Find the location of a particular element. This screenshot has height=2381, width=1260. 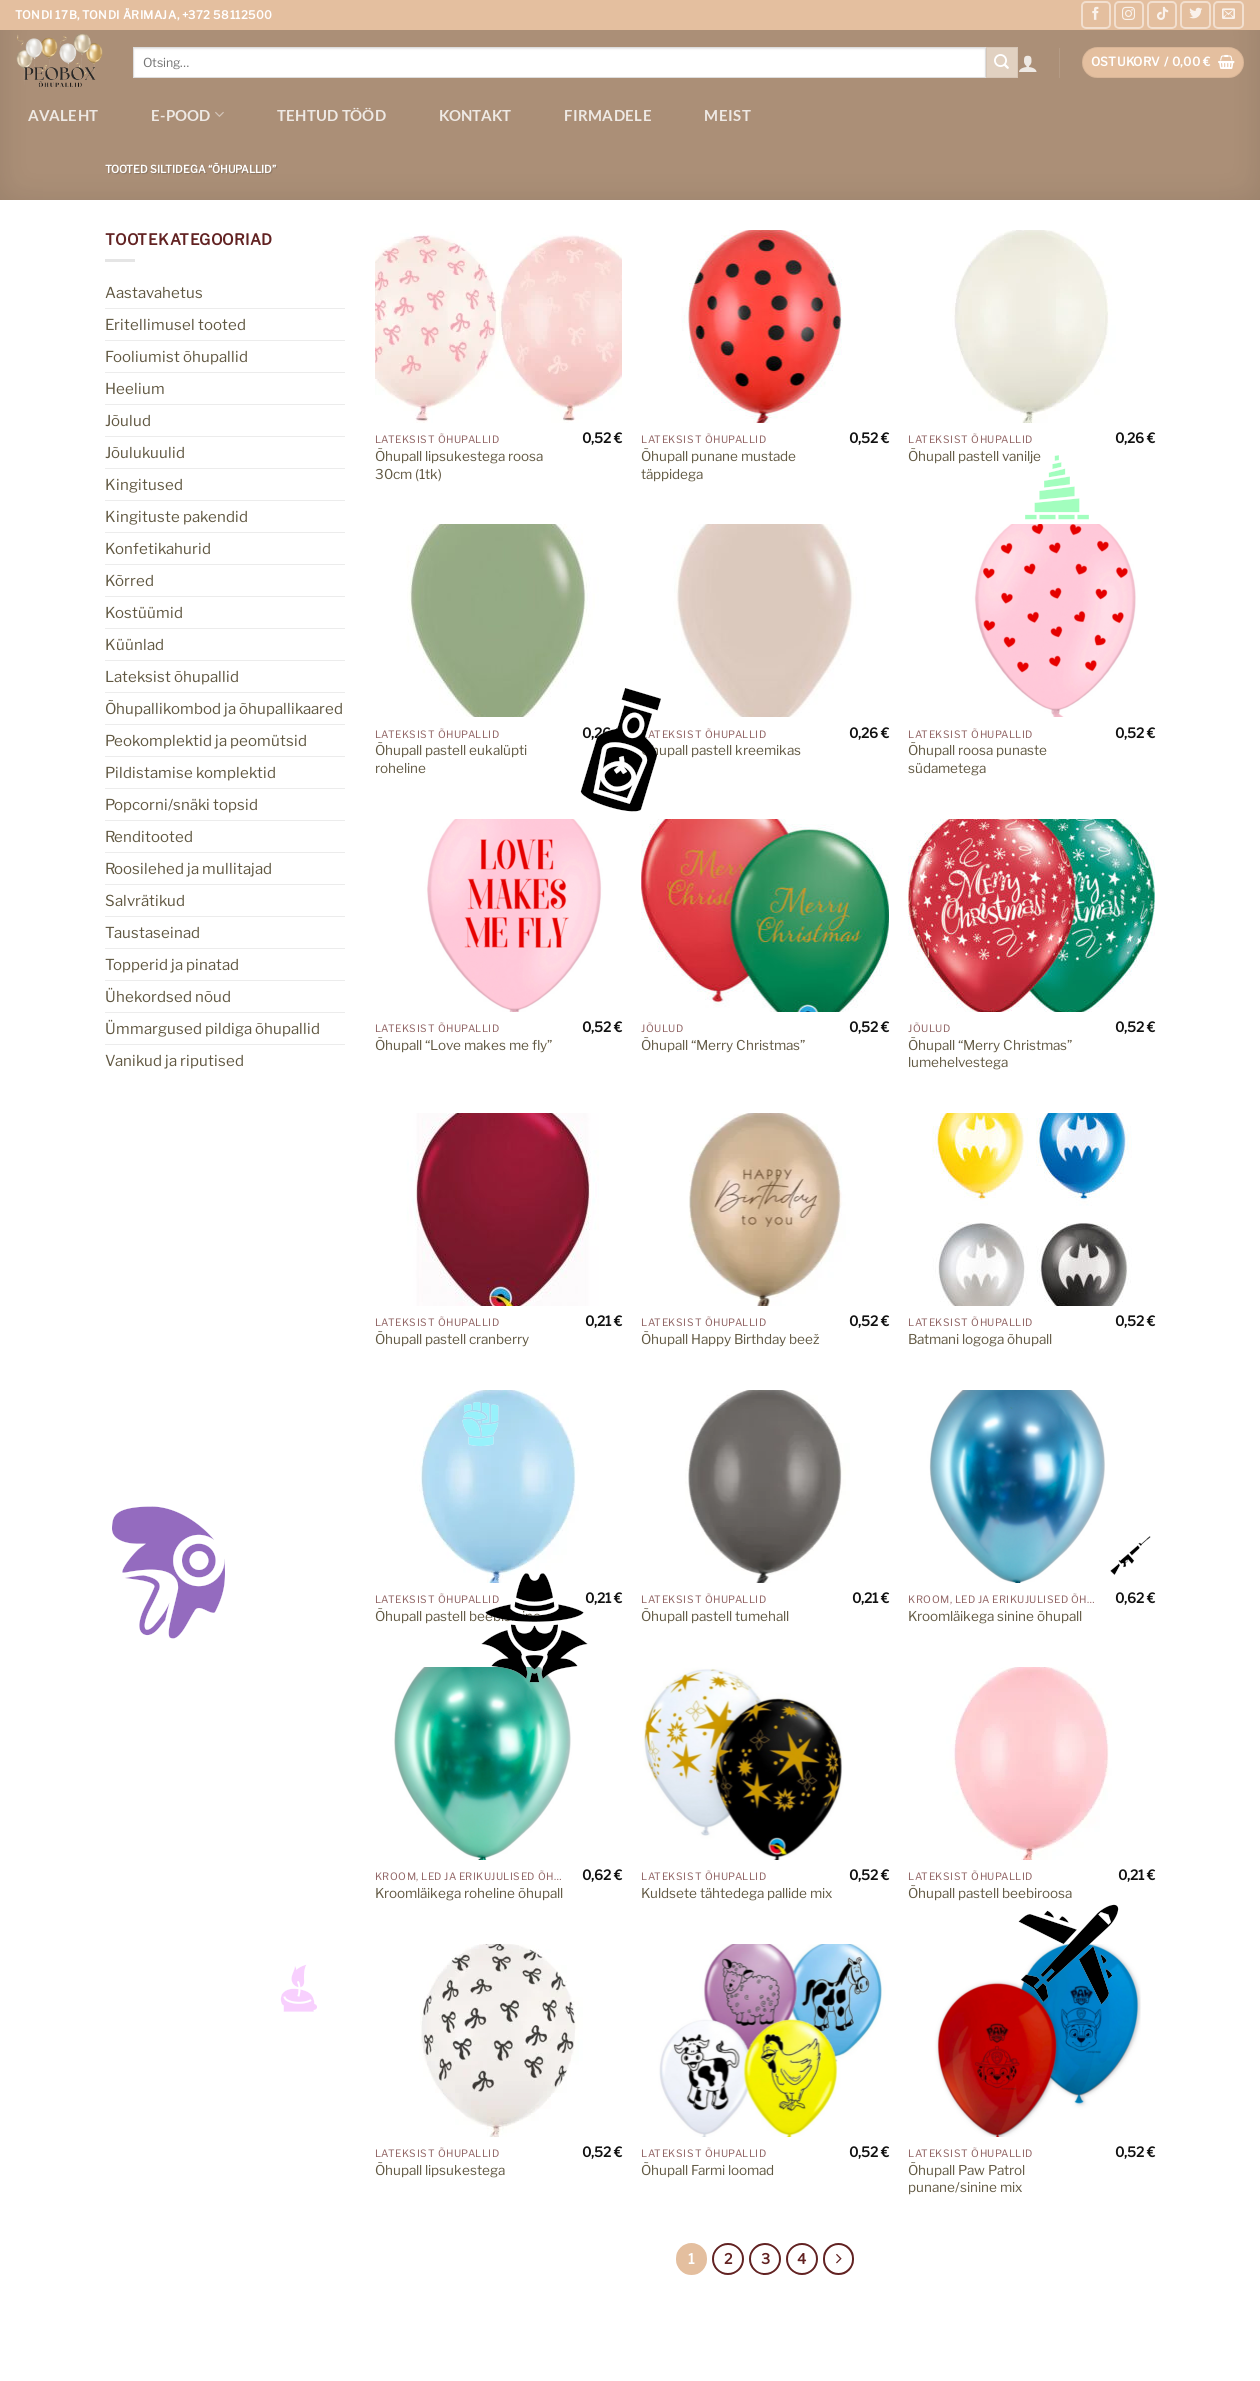

indicates a lit candle or flame feature is located at coordinates (298, 1988).